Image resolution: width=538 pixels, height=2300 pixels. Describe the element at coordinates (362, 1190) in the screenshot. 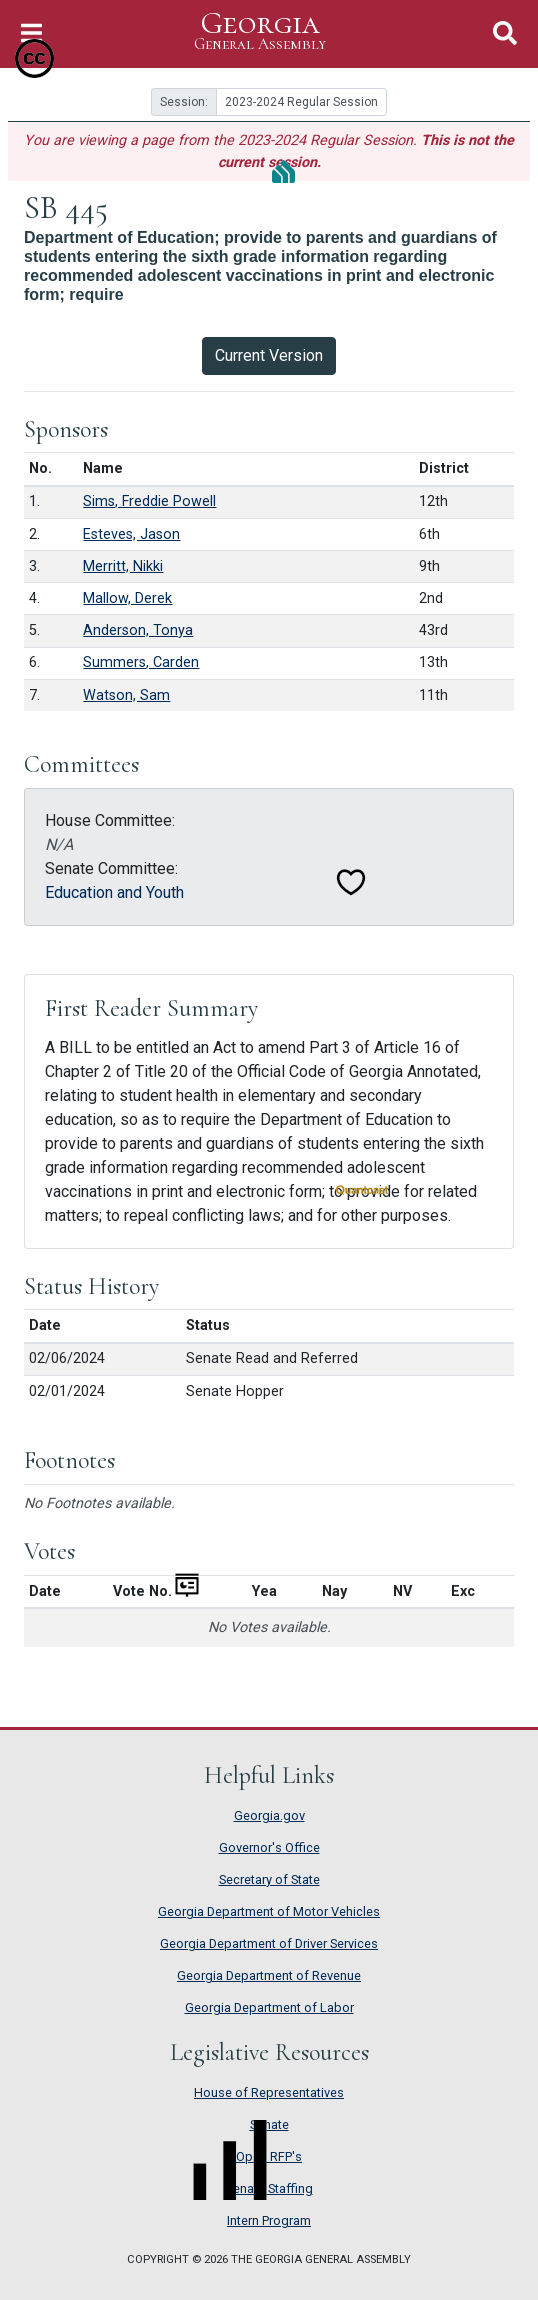

I see `quantcast company logo` at that location.